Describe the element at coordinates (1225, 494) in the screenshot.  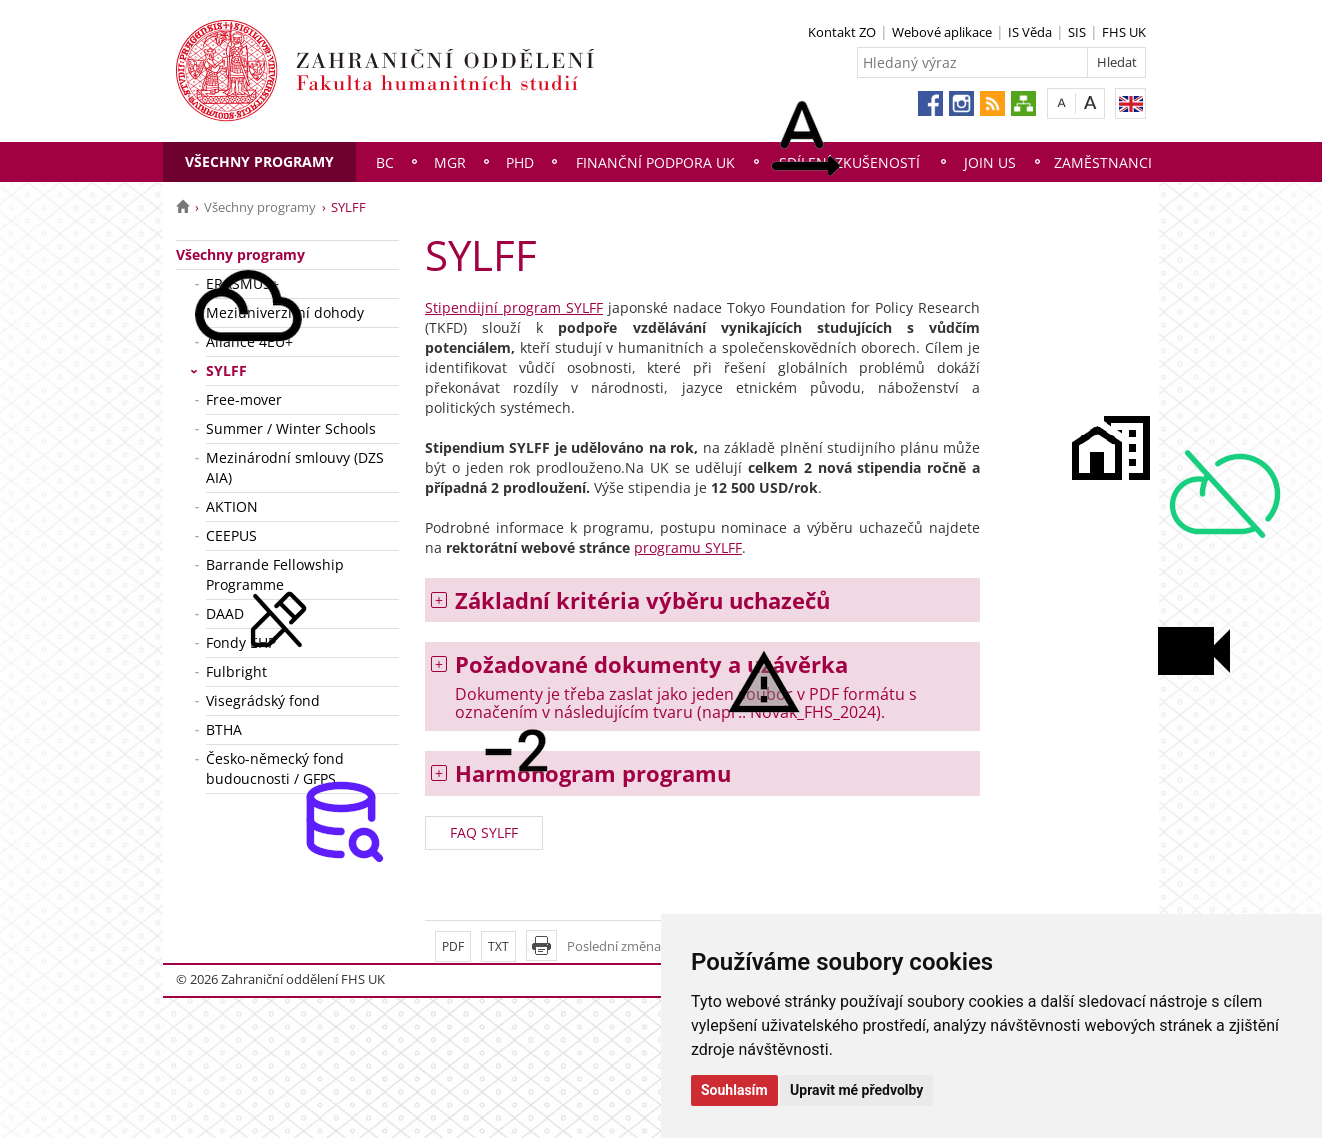
I see `cloud storage unavailable or disconnected` at that location.